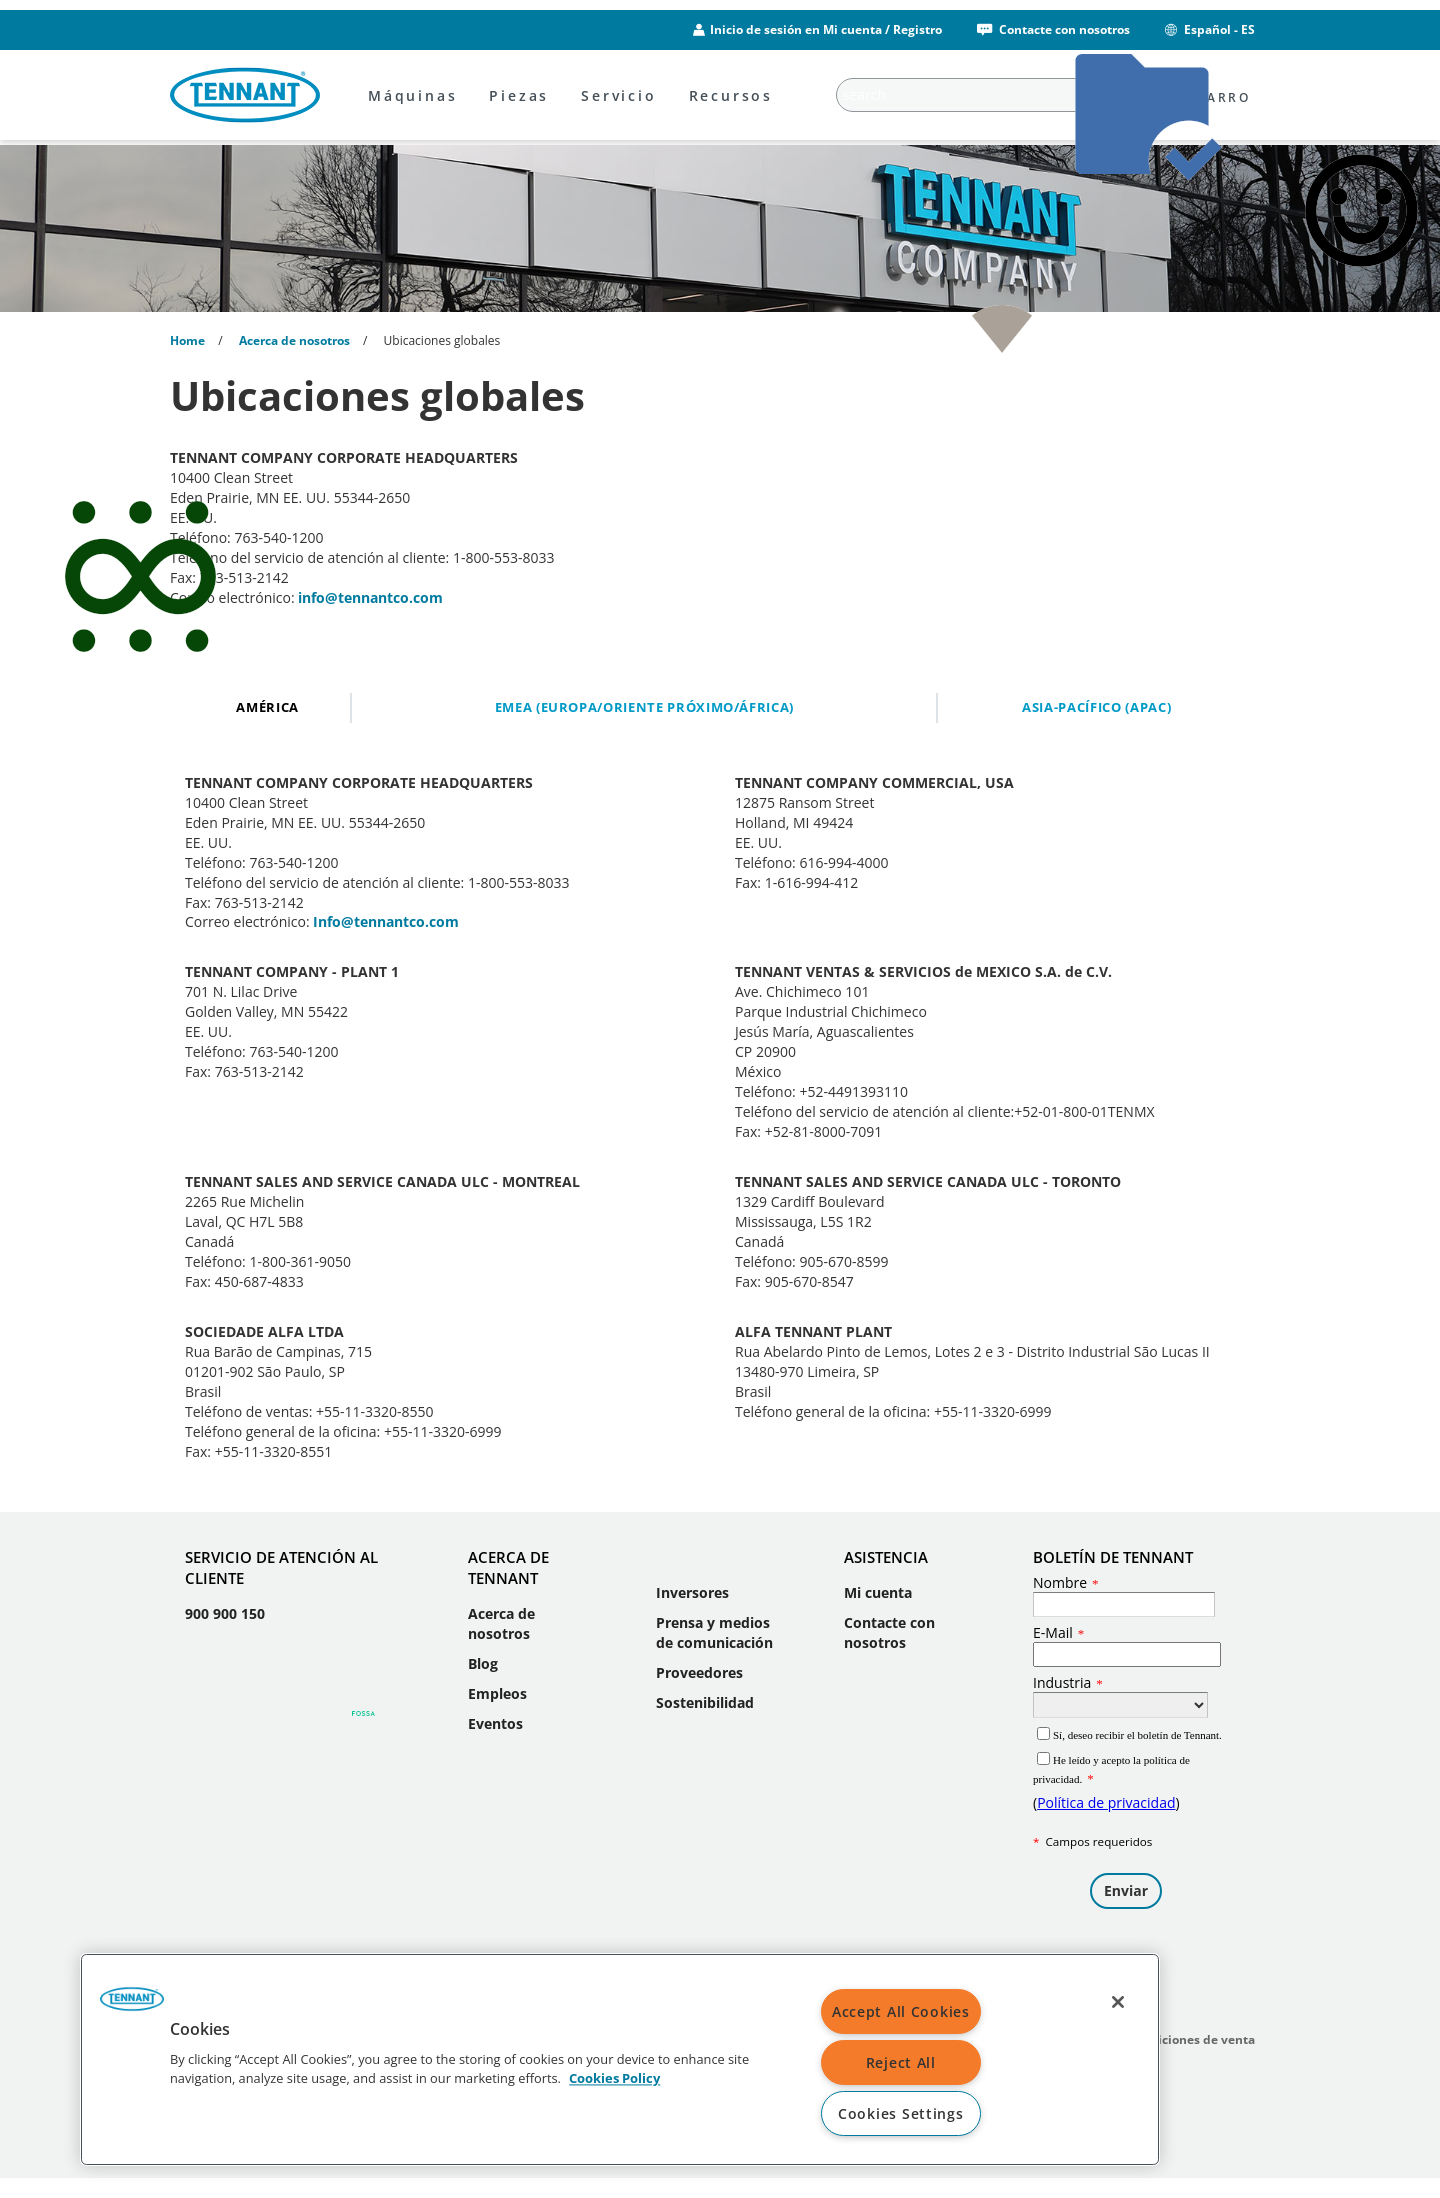 This screenshot has height=2198, width=1440. Describe the element at coordinates (1002, 329) in the screenshot. I see `indicates active wifi connection` at that location.